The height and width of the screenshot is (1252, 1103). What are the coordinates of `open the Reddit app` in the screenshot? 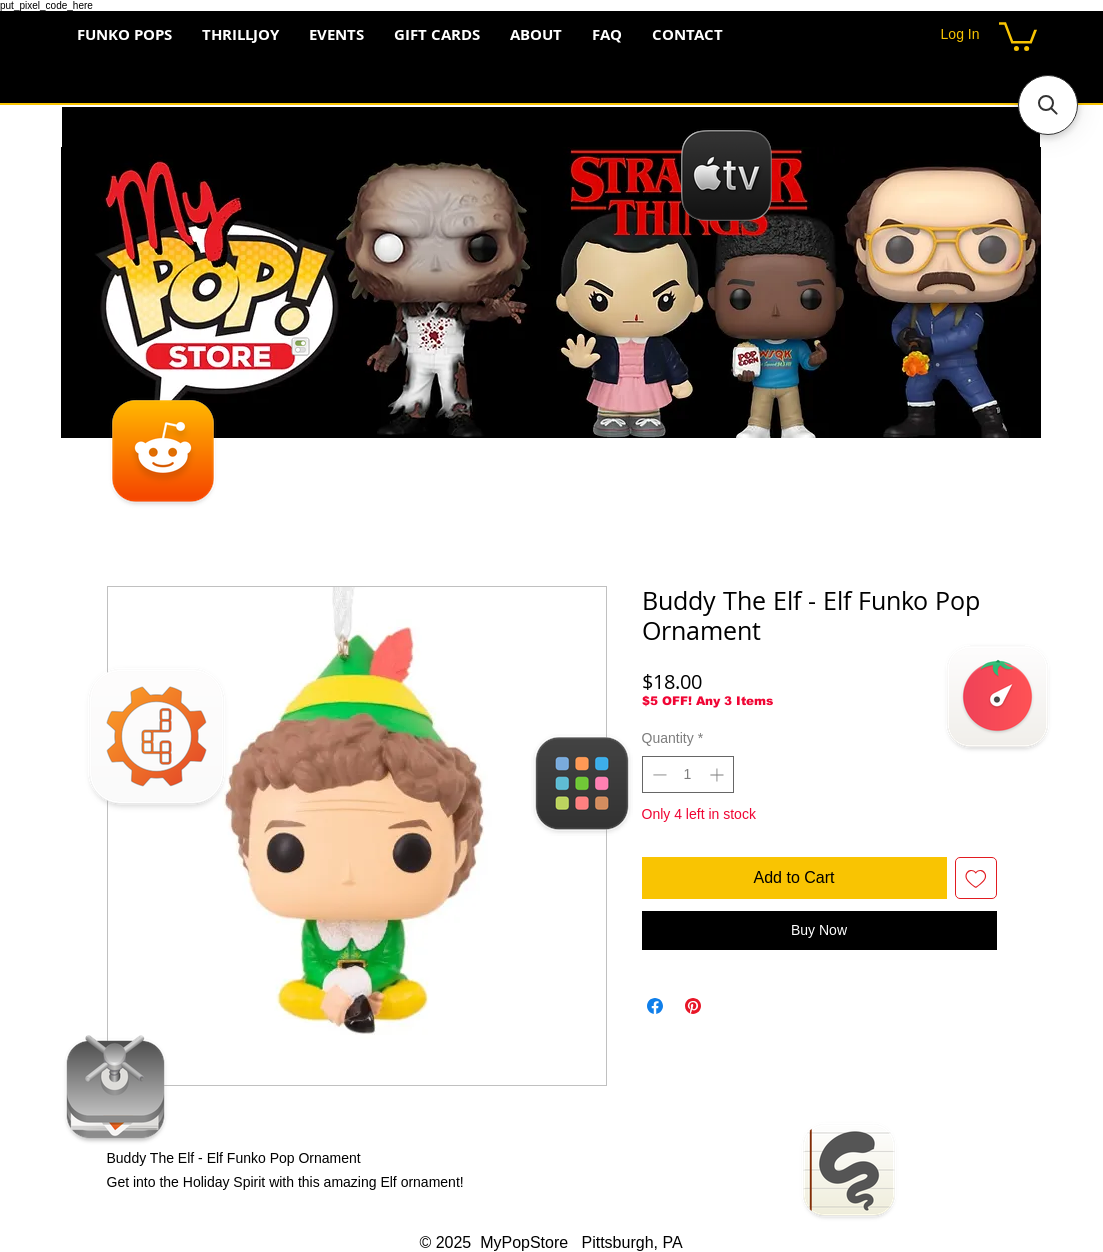 It's located at (163, 451).